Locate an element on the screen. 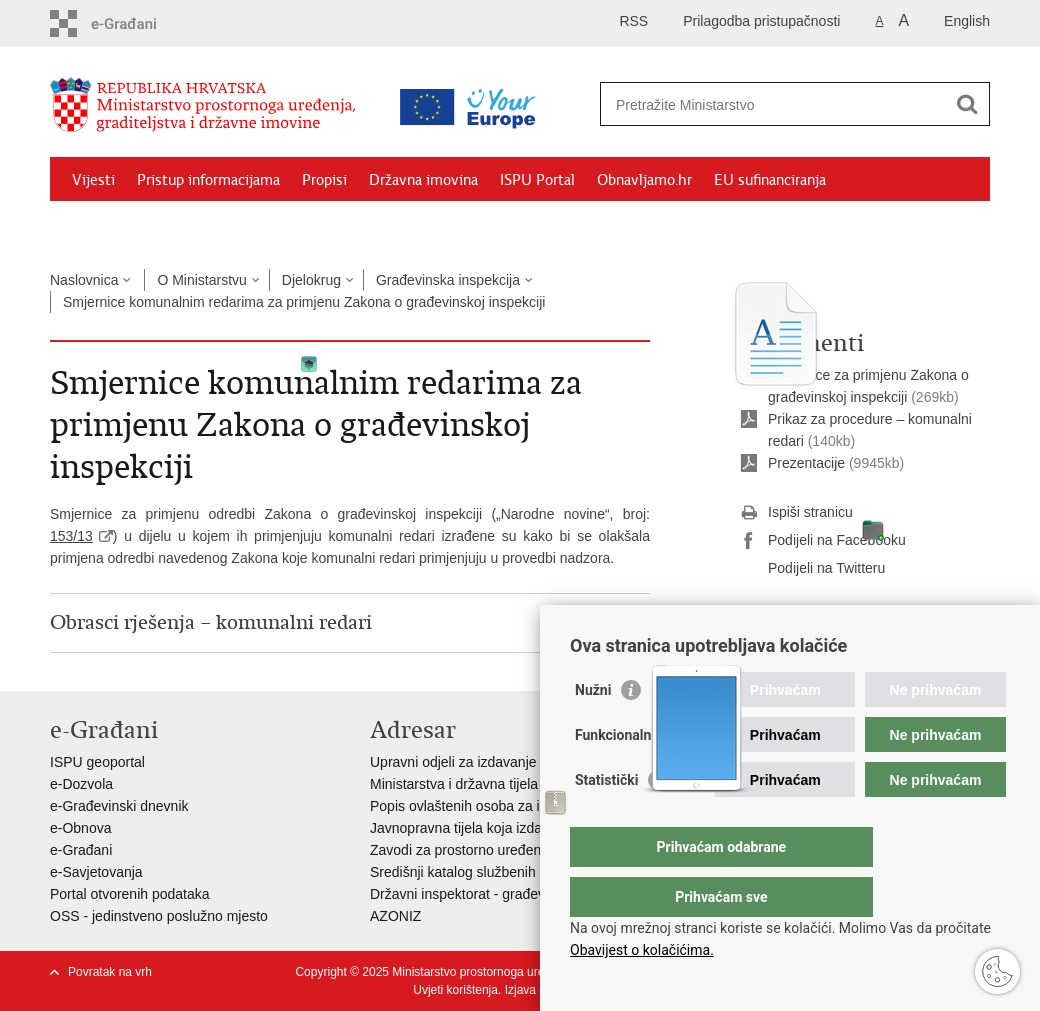  iPad with cellular connectivity is located at coordinates (696, 727).